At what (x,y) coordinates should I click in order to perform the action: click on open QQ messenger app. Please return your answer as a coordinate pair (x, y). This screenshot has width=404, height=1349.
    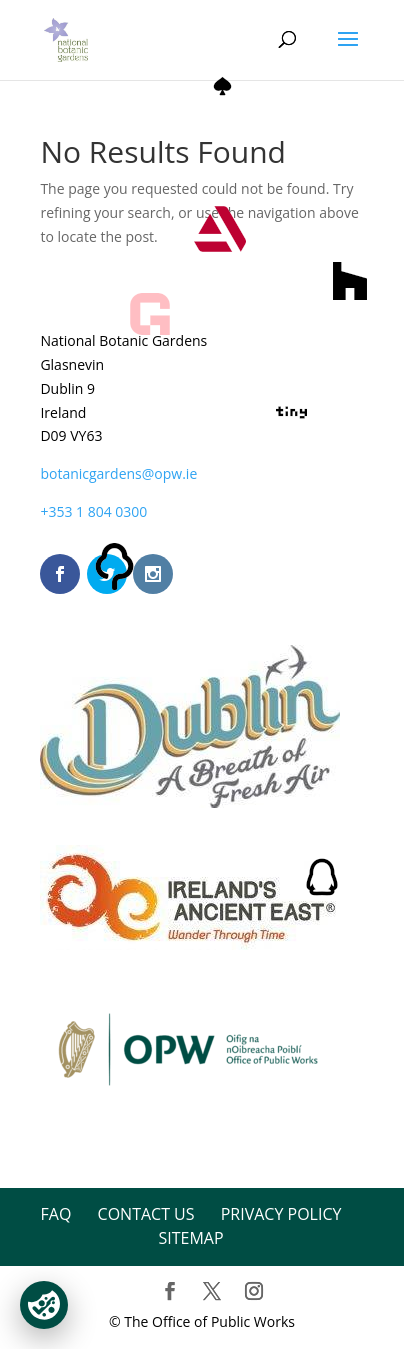
    Looking at the image, I should click on (322, 877).